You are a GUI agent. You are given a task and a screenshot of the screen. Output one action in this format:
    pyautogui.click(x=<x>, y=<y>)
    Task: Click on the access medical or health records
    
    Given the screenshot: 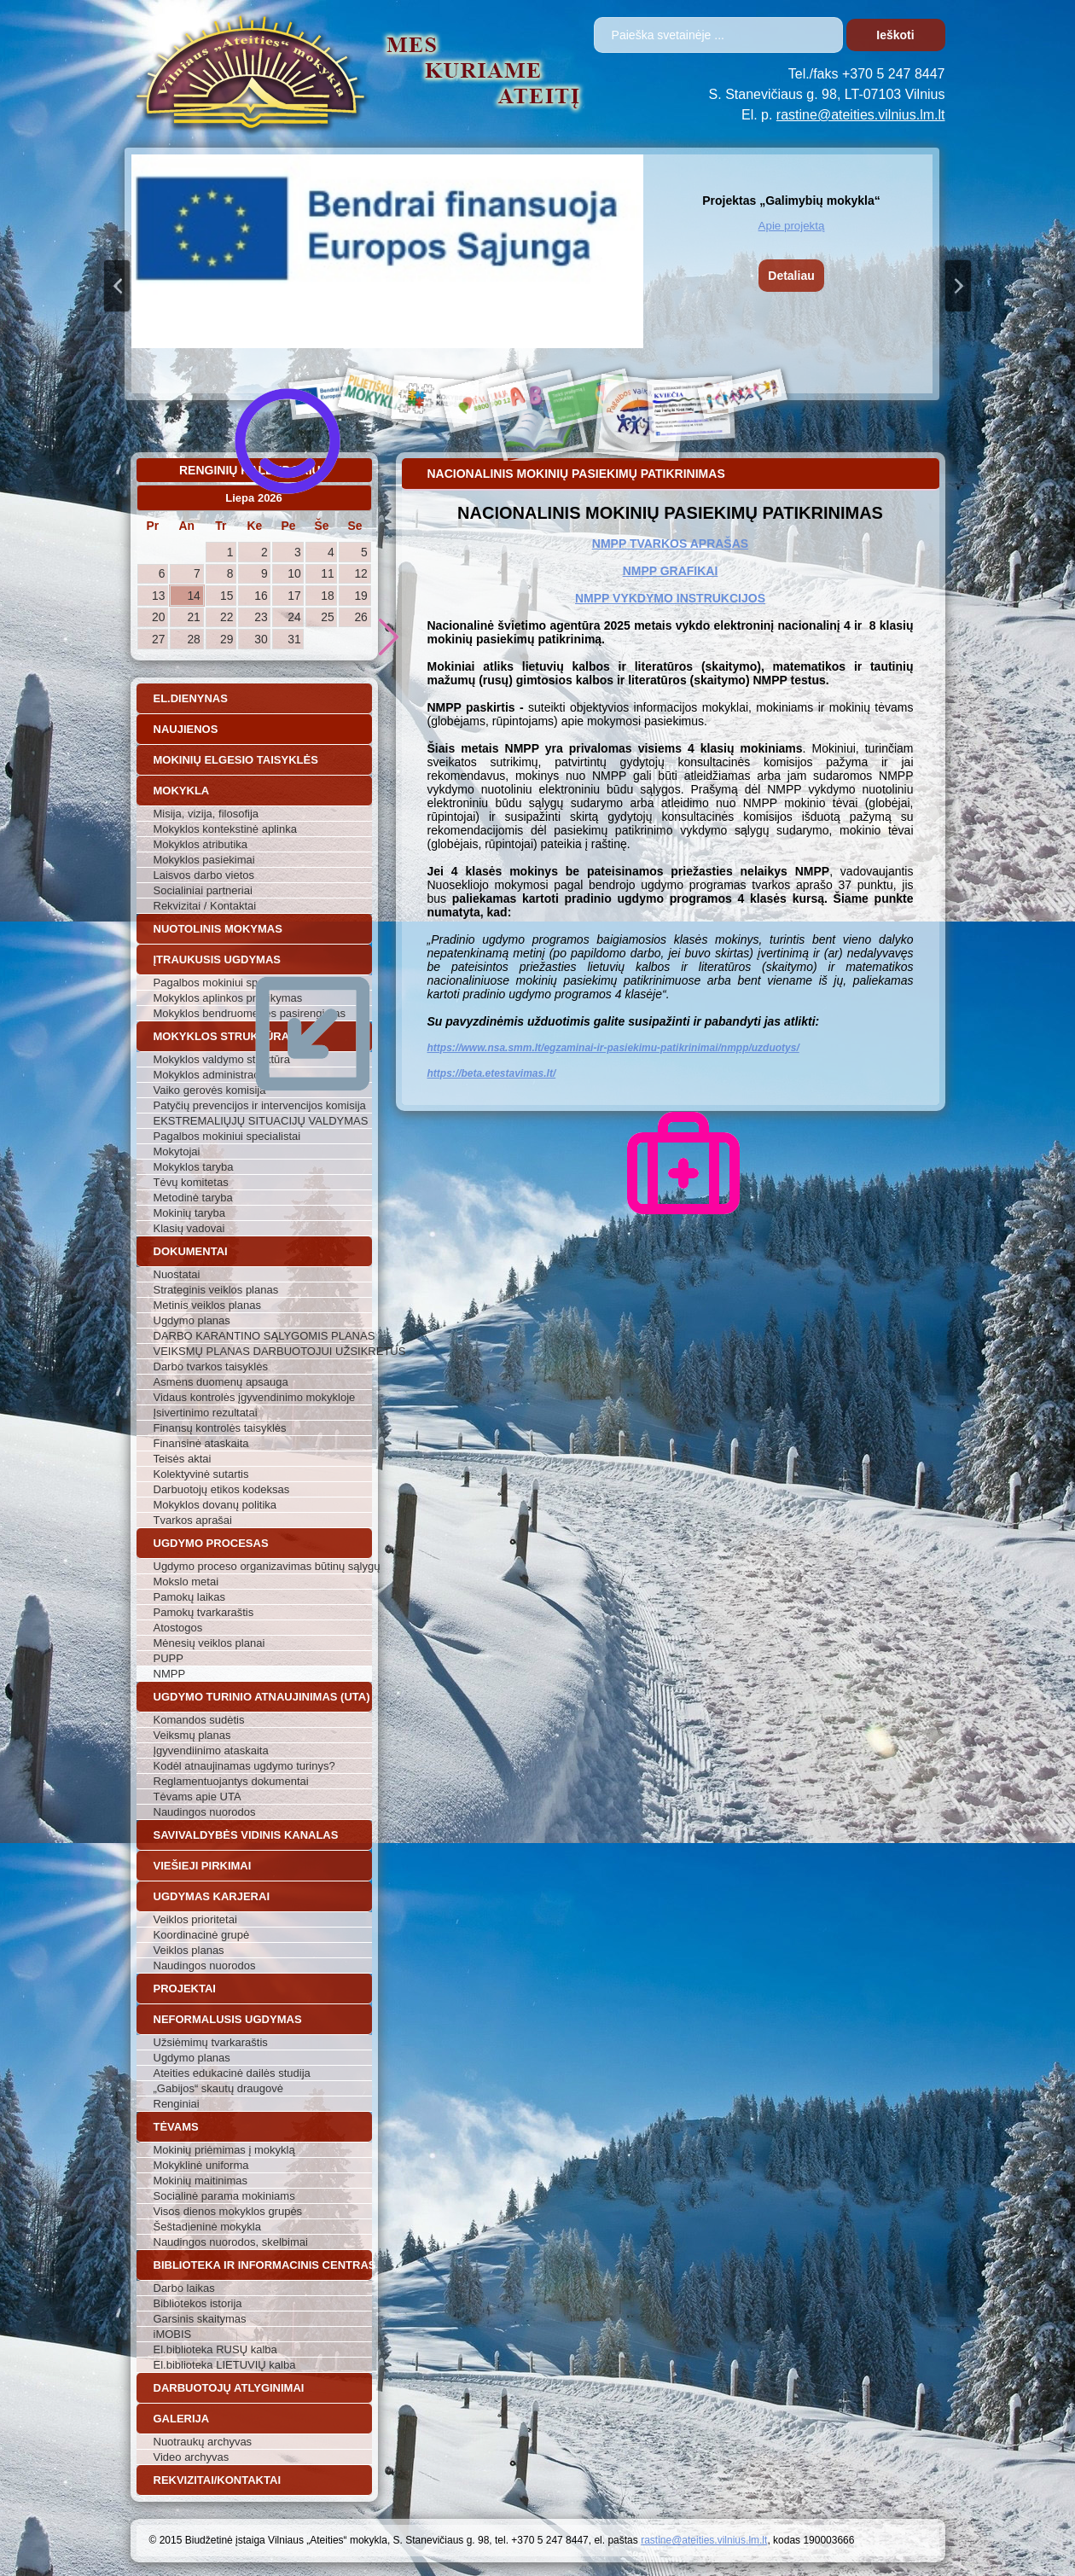 What is the action you would take?
    pyautogui.click(x=683, y=1168)
    